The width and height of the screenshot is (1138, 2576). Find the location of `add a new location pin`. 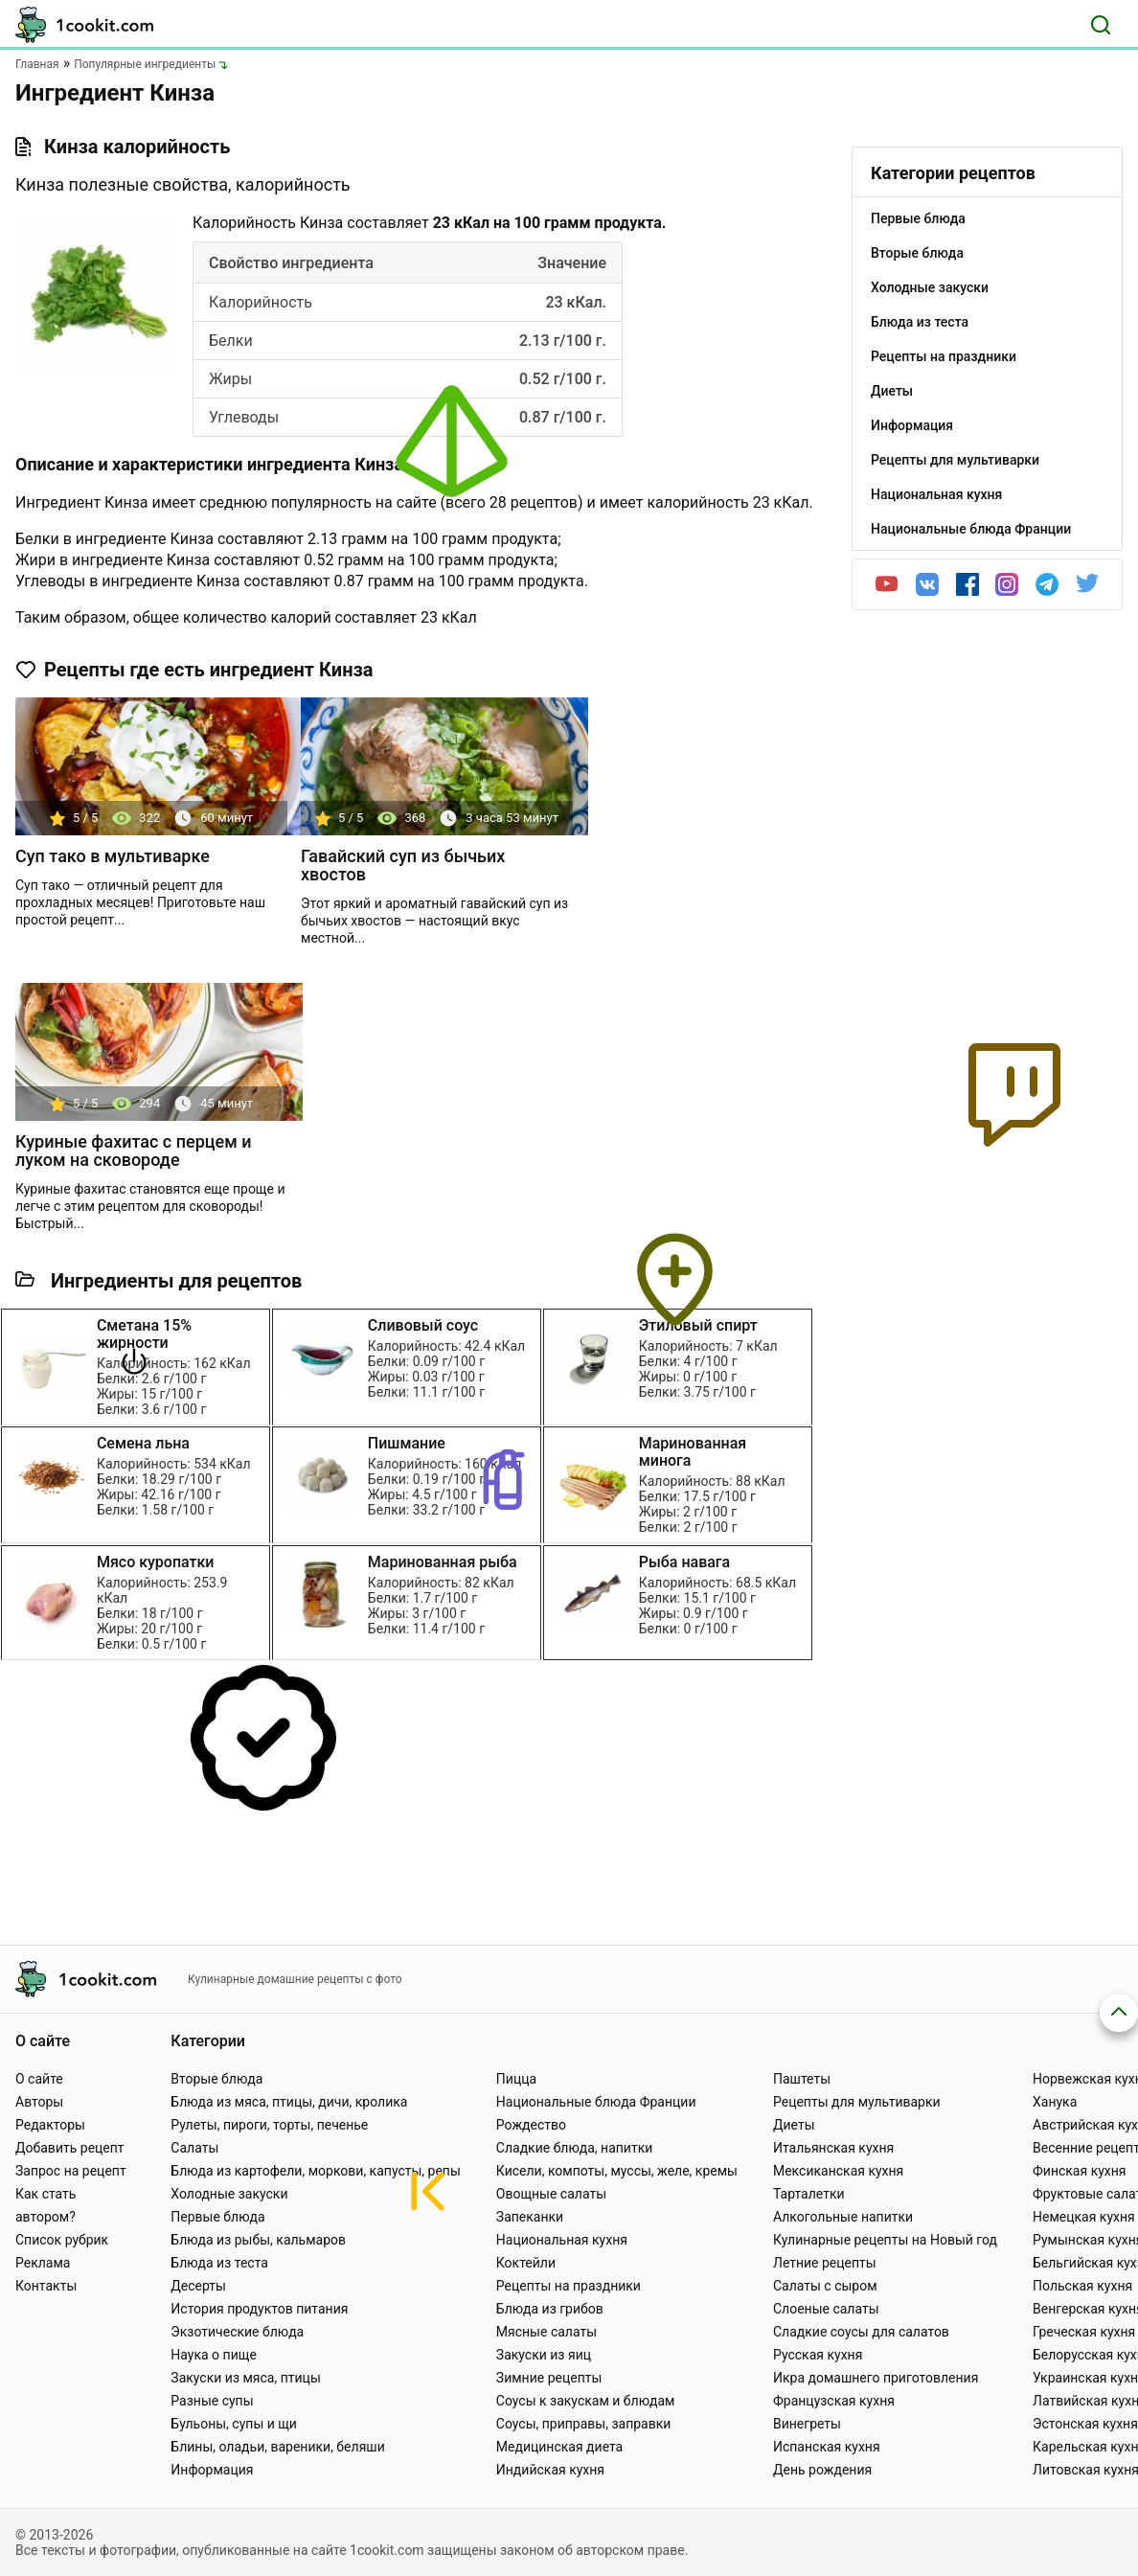

add a new location pin is located at coordinates (674, 1279).